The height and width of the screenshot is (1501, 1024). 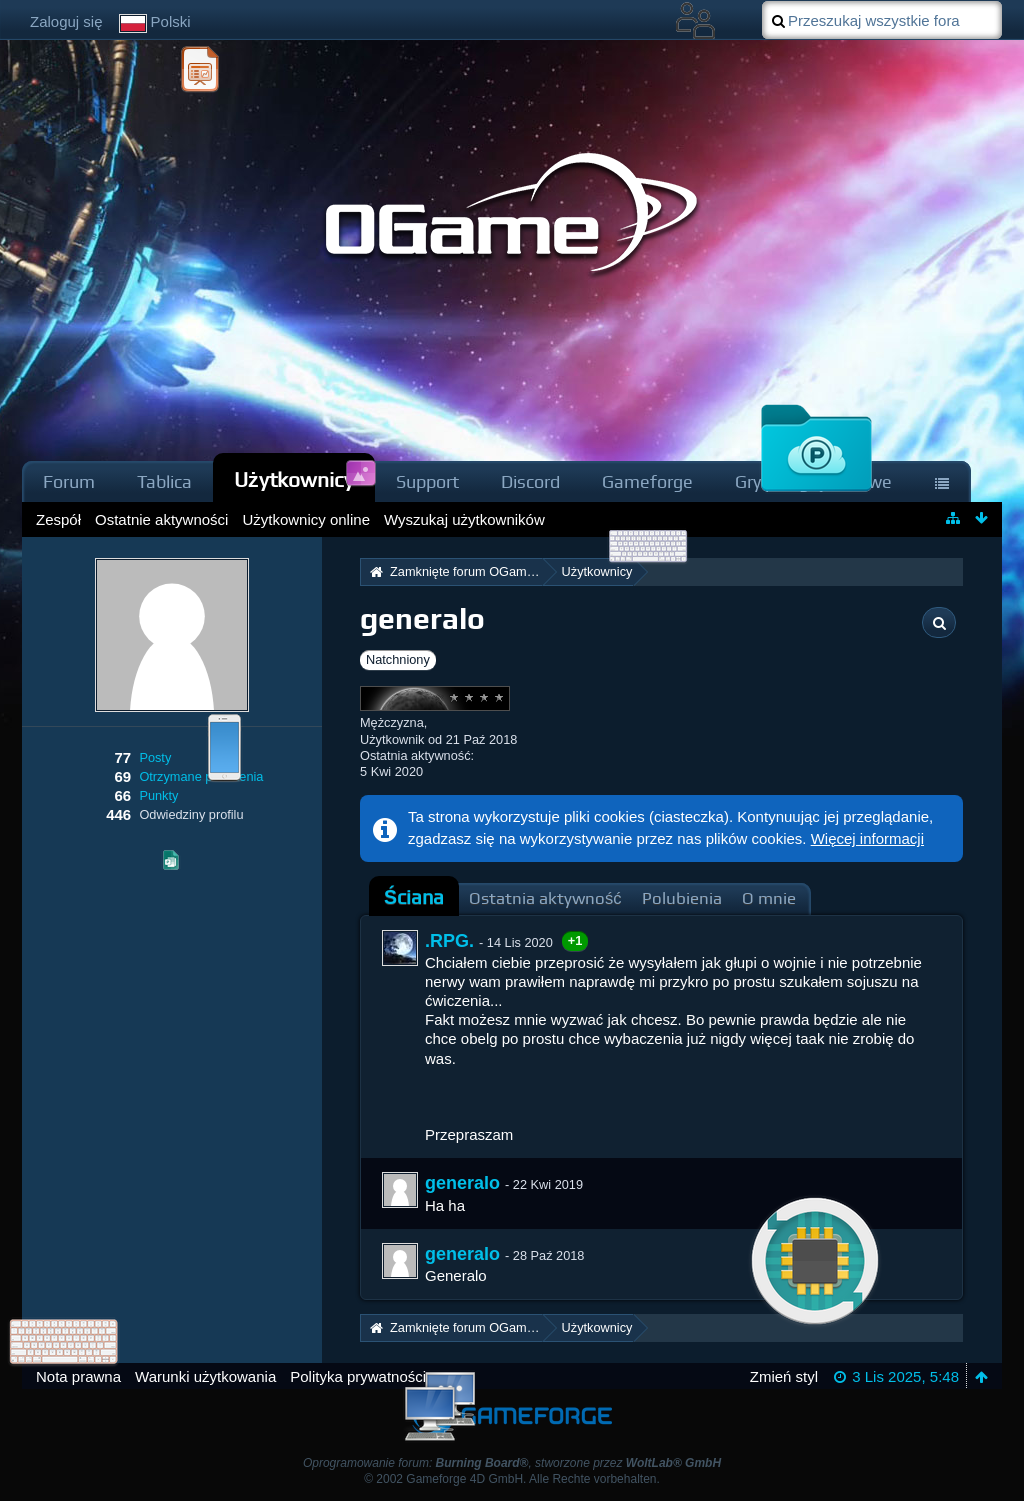 I want to click on microsoft publisher document file, so click(x=171, y=860).